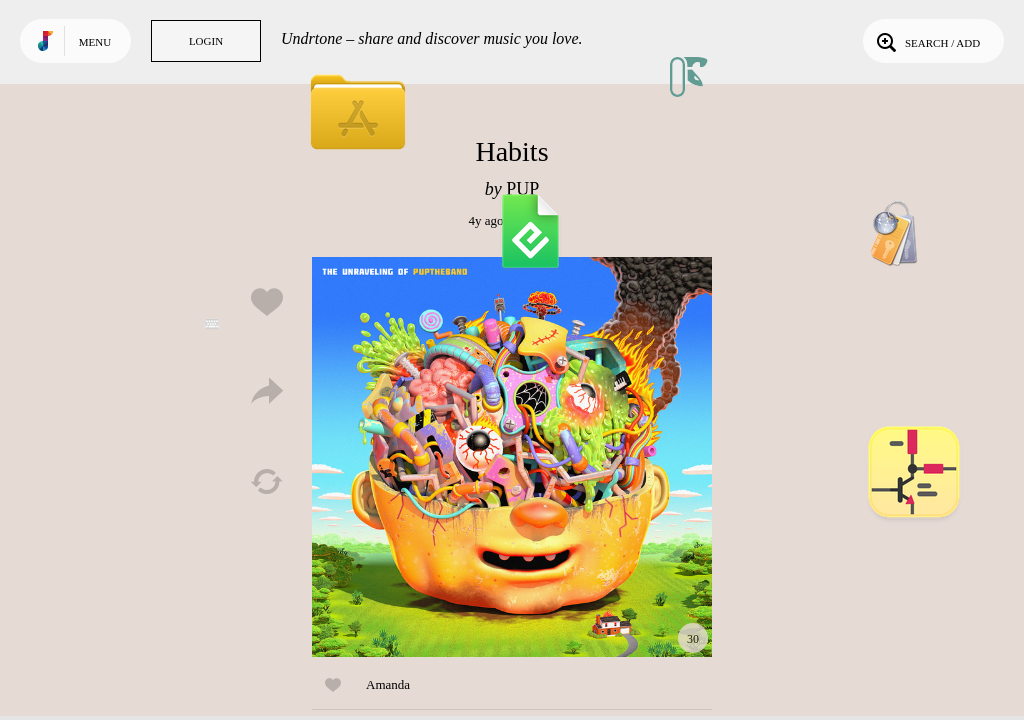  Describe the element at coordinates (894, 233) in the screenshot. I see `access kerberos authentication settings` at that location.